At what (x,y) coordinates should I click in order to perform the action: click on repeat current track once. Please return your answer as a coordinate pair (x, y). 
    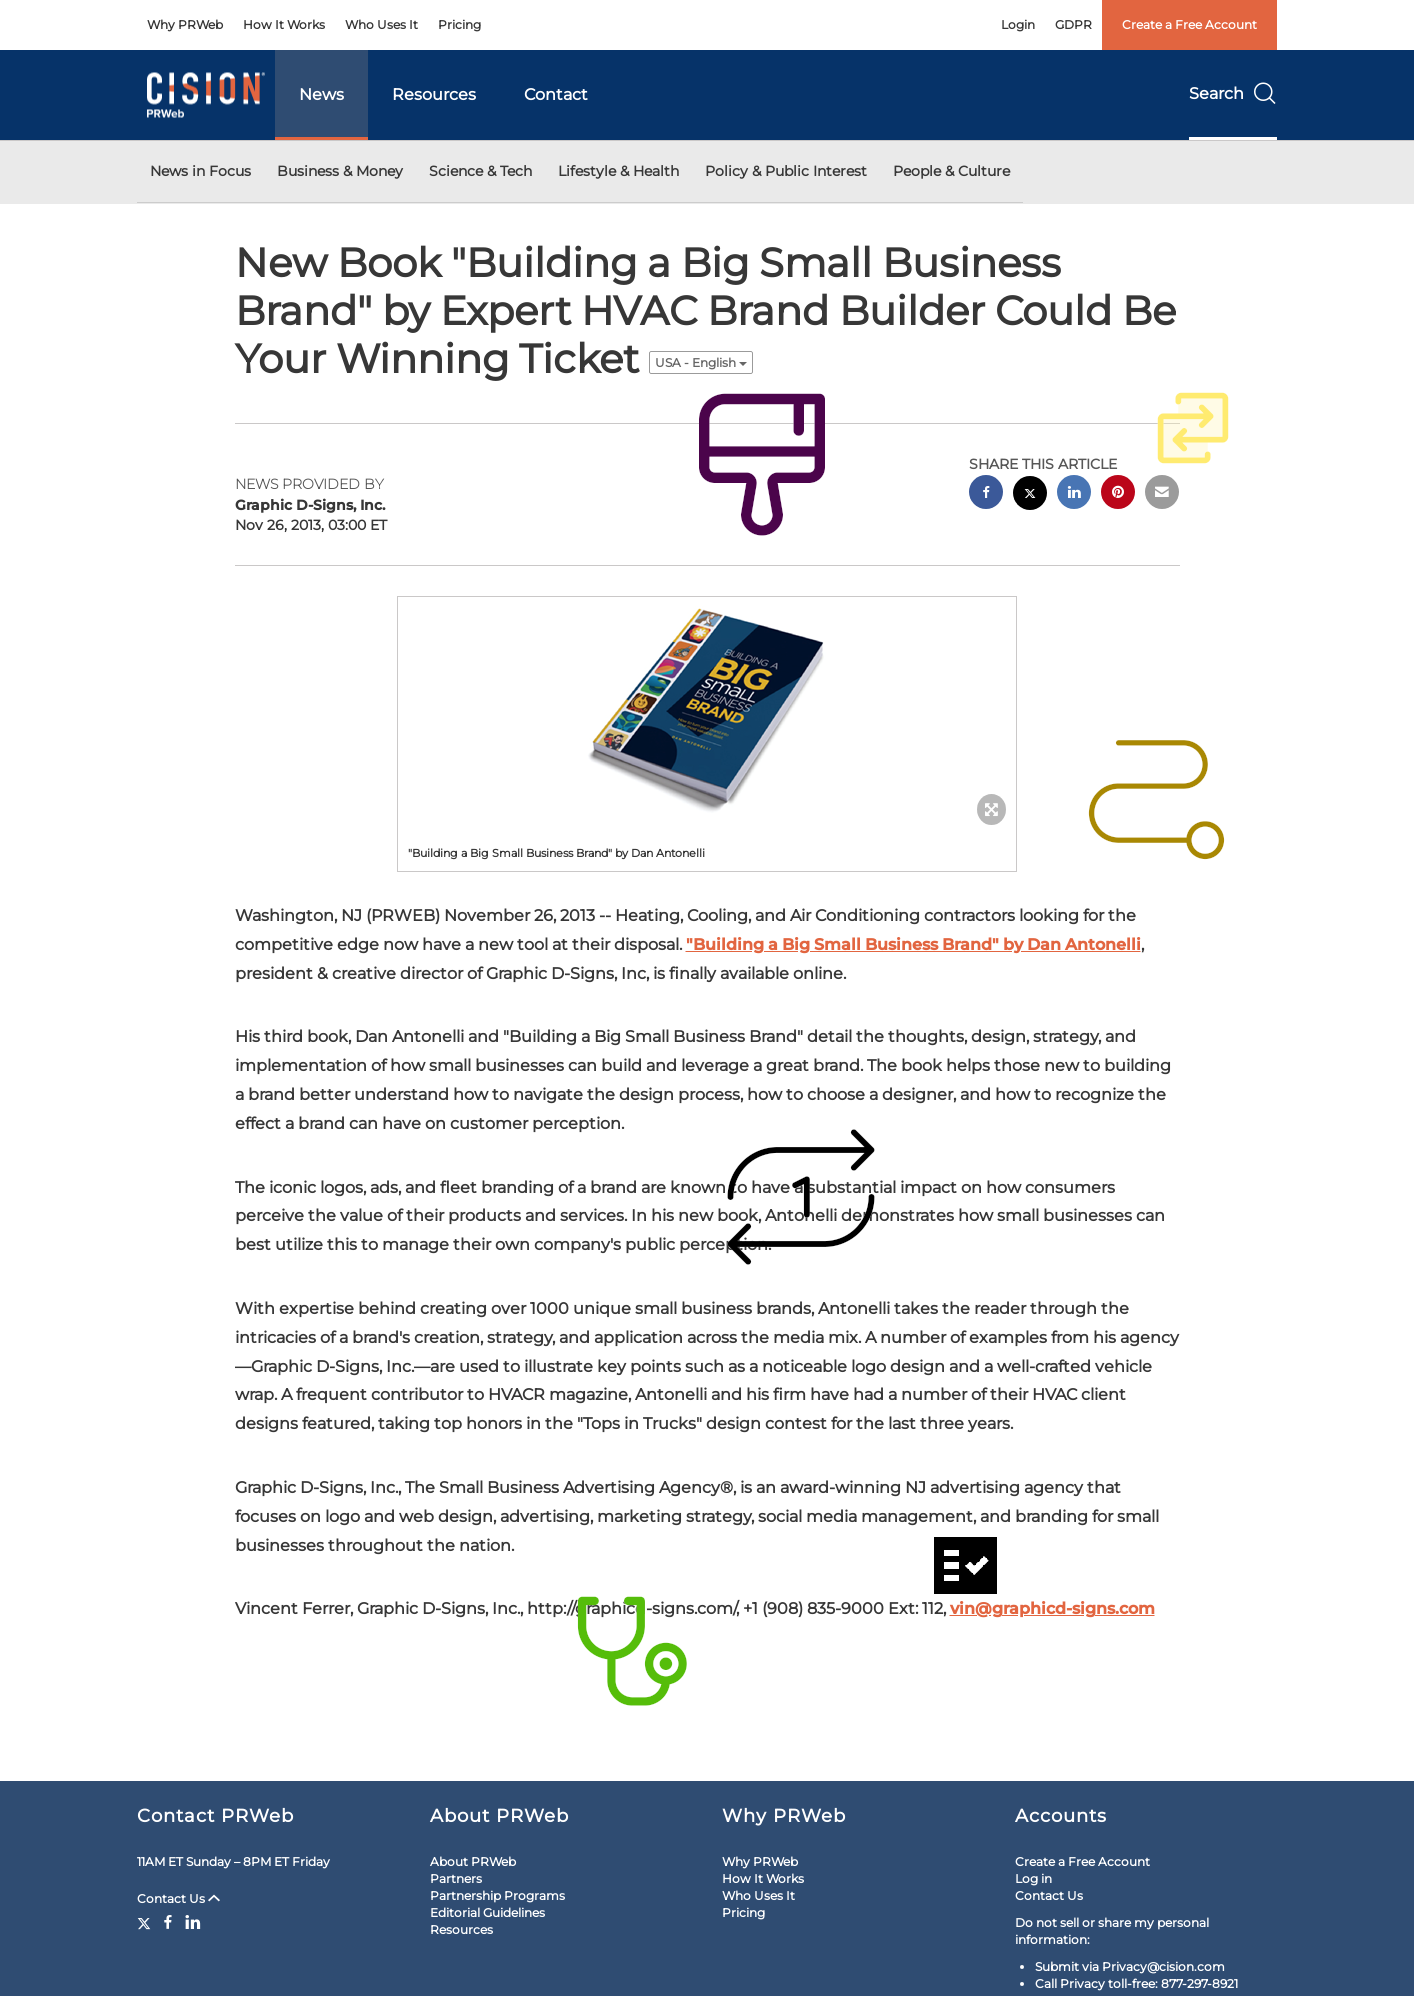
    Looking at the image, I should click on (801, 1197).